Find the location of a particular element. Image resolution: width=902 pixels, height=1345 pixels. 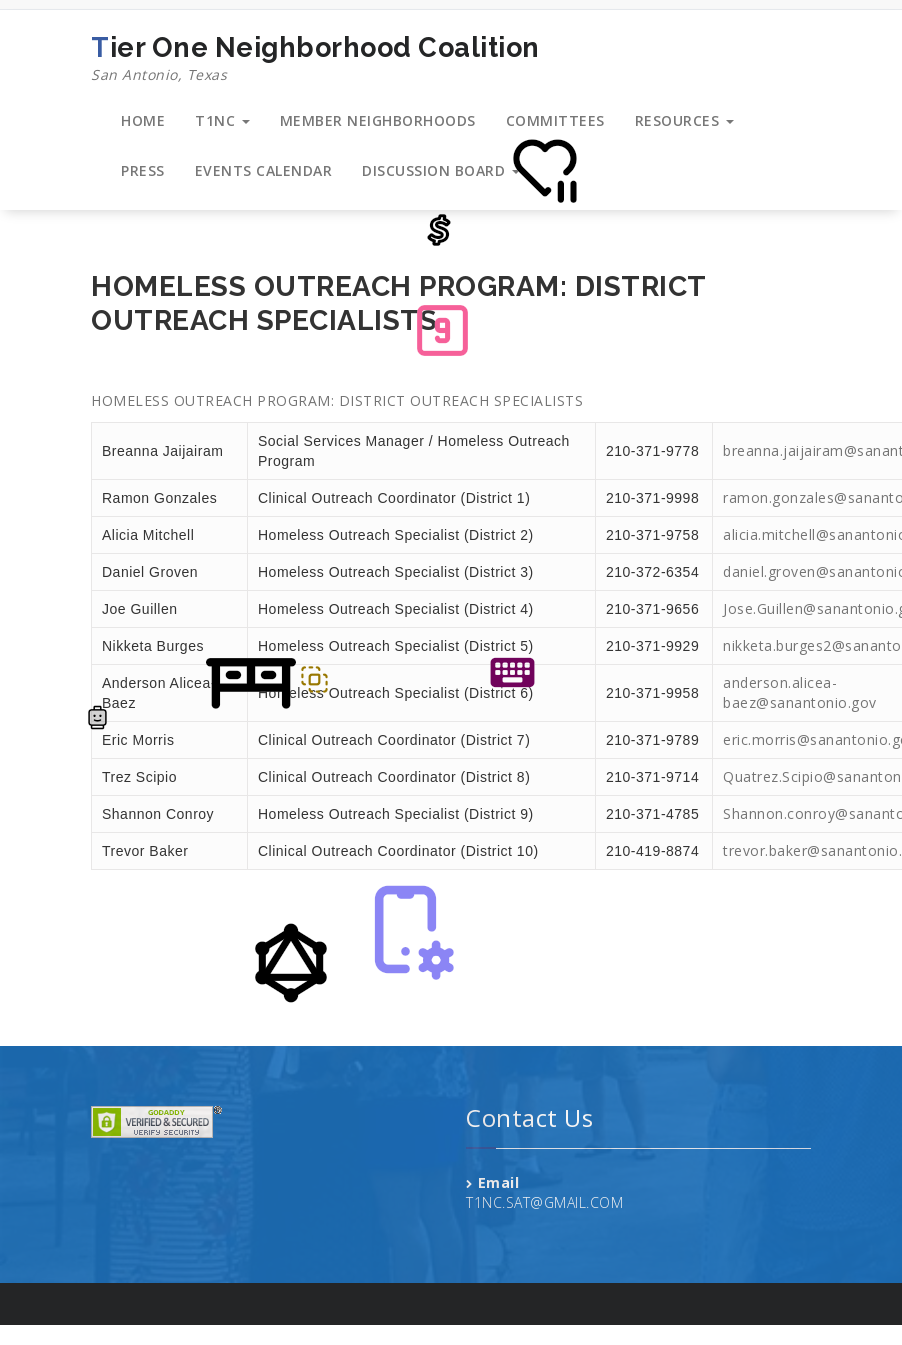

access mobile device settings is located at coordinates (405, 929).